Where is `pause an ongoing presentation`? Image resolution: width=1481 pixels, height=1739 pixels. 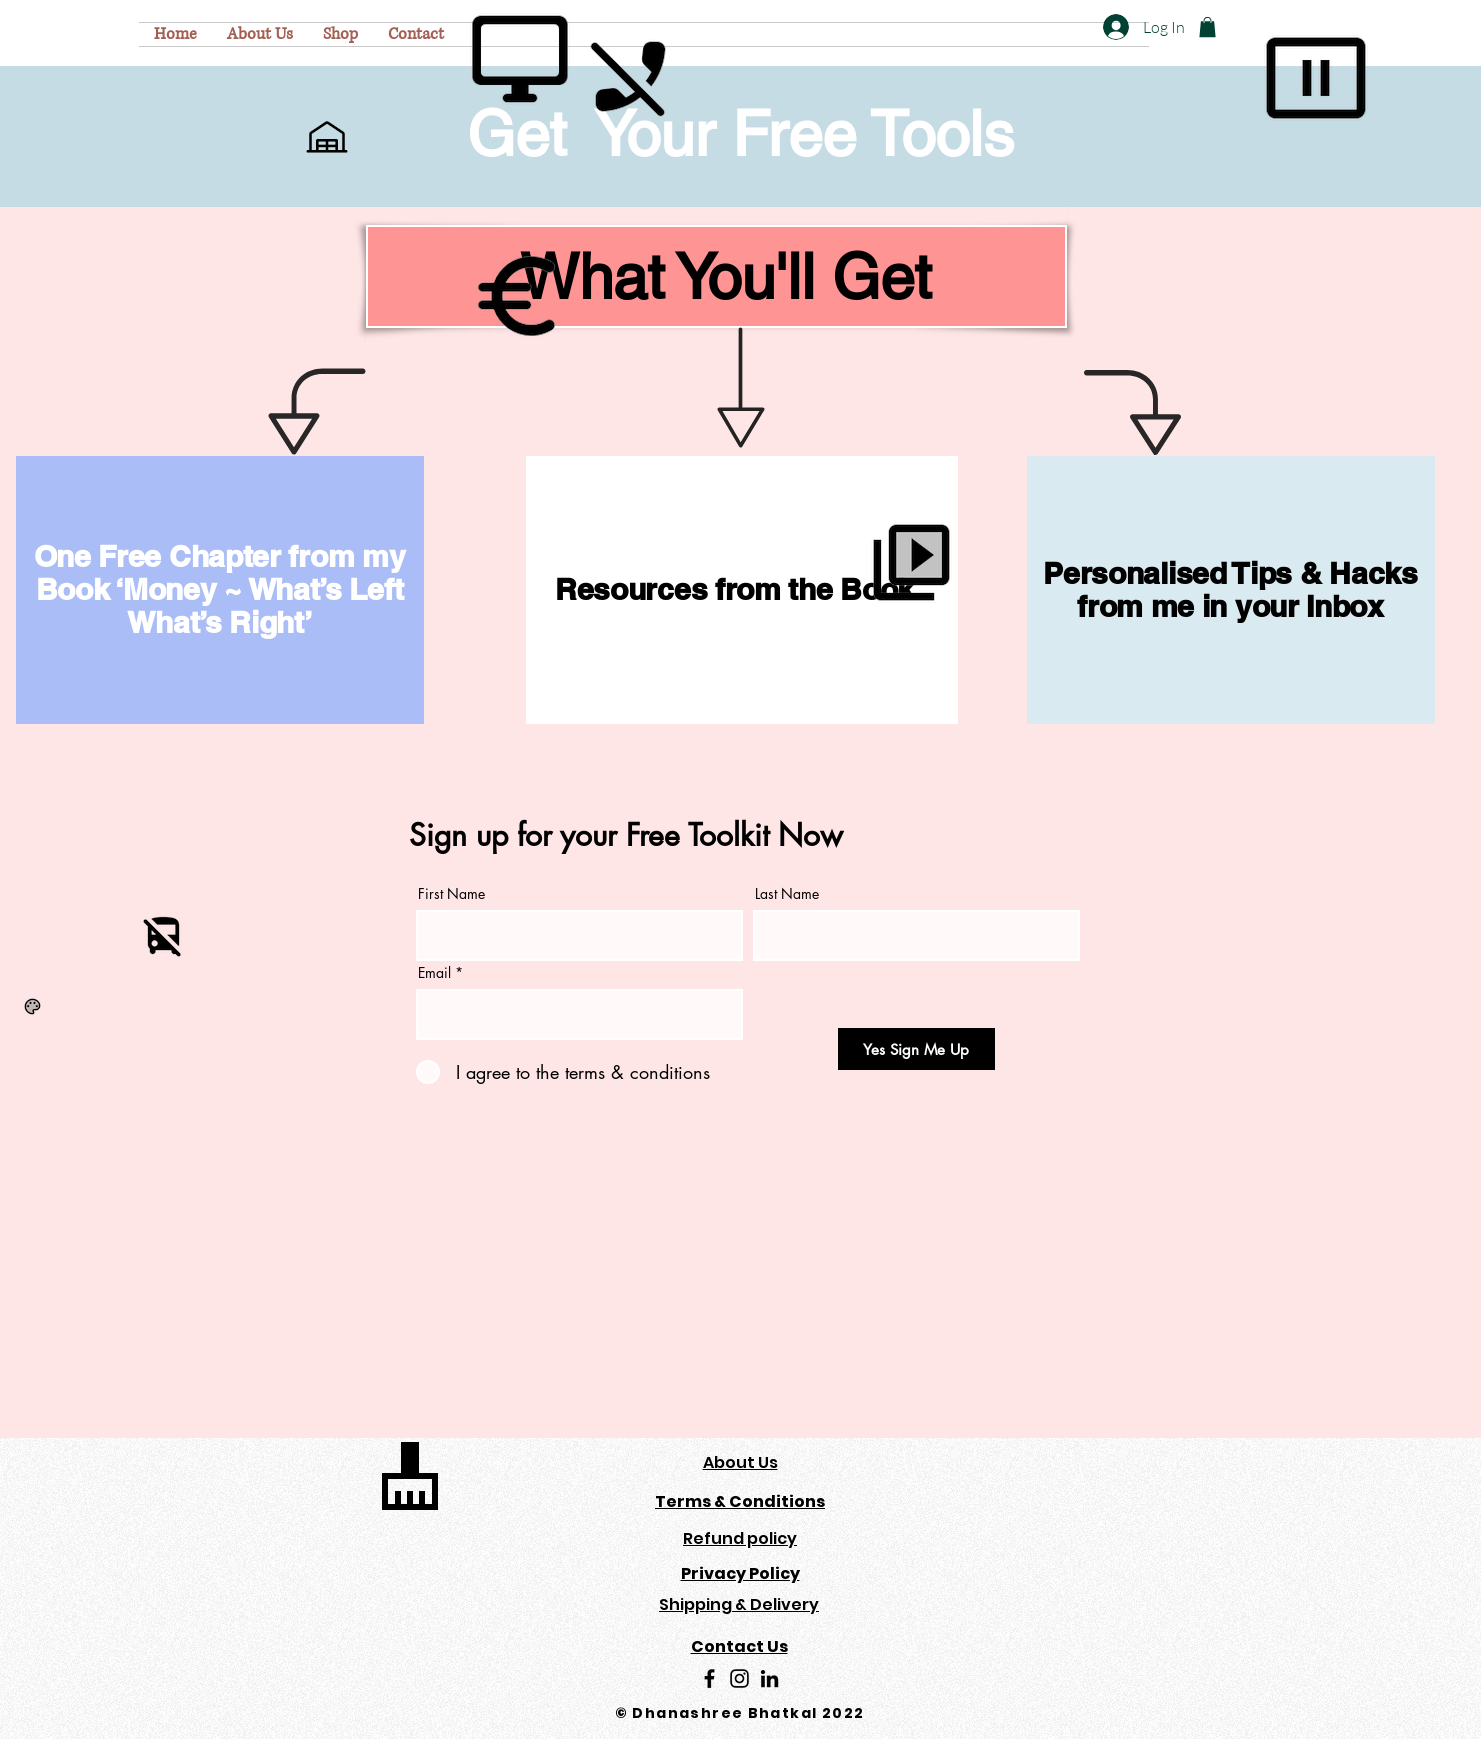 pause an ongoing presentation is located at coordinates (1316, 78).